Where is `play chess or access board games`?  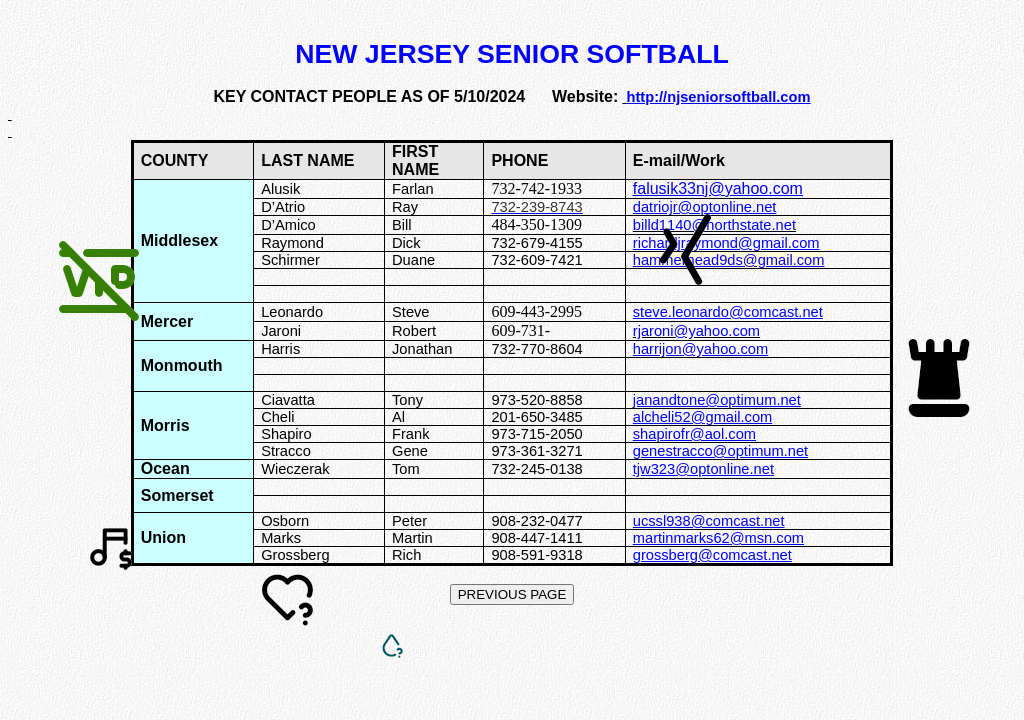
play chess or access board games is located at coordinates (939, 378).